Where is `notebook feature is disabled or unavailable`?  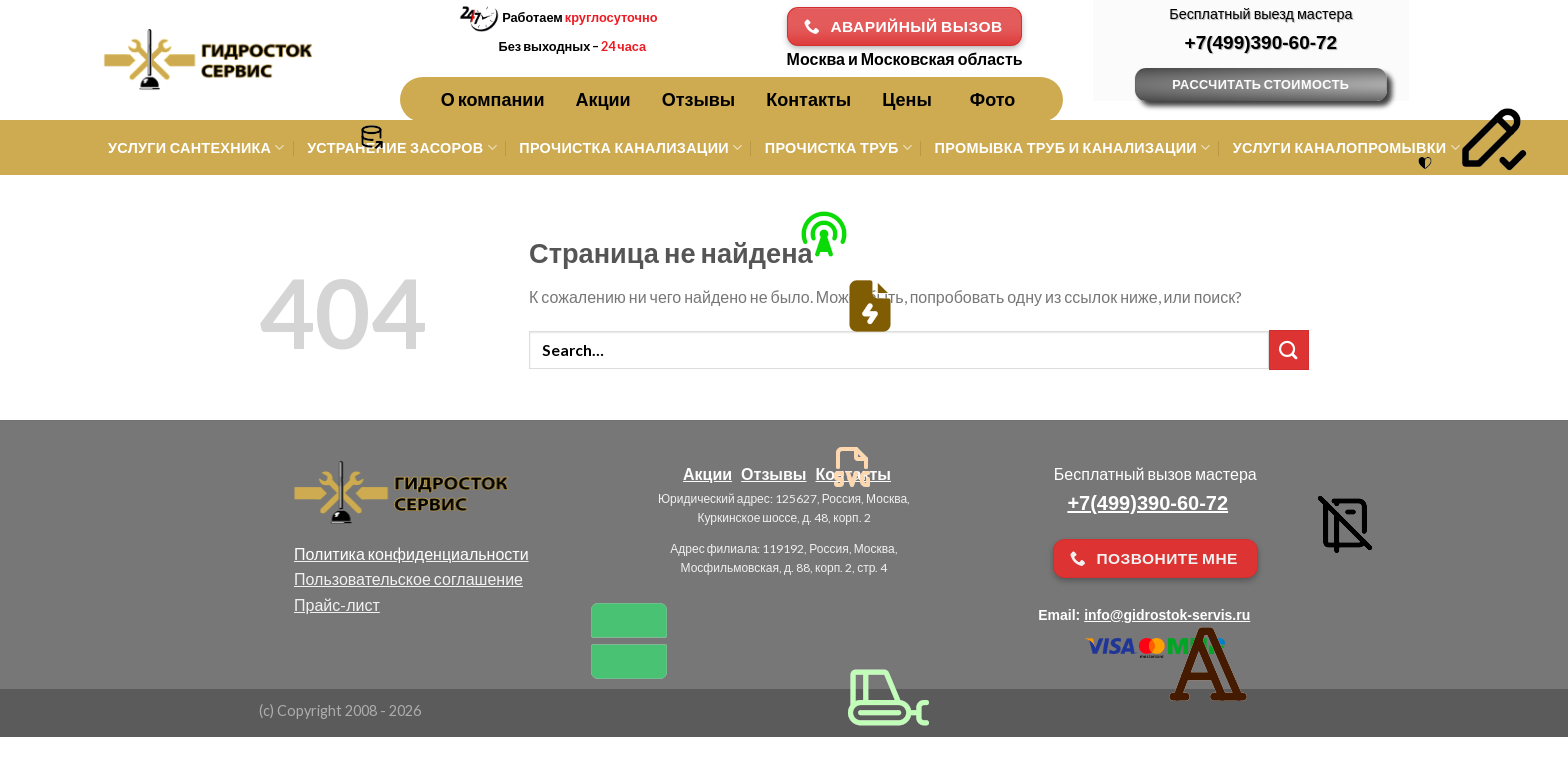
notebook feature is disabled or unavailable is located at coordinates (1345, 523).